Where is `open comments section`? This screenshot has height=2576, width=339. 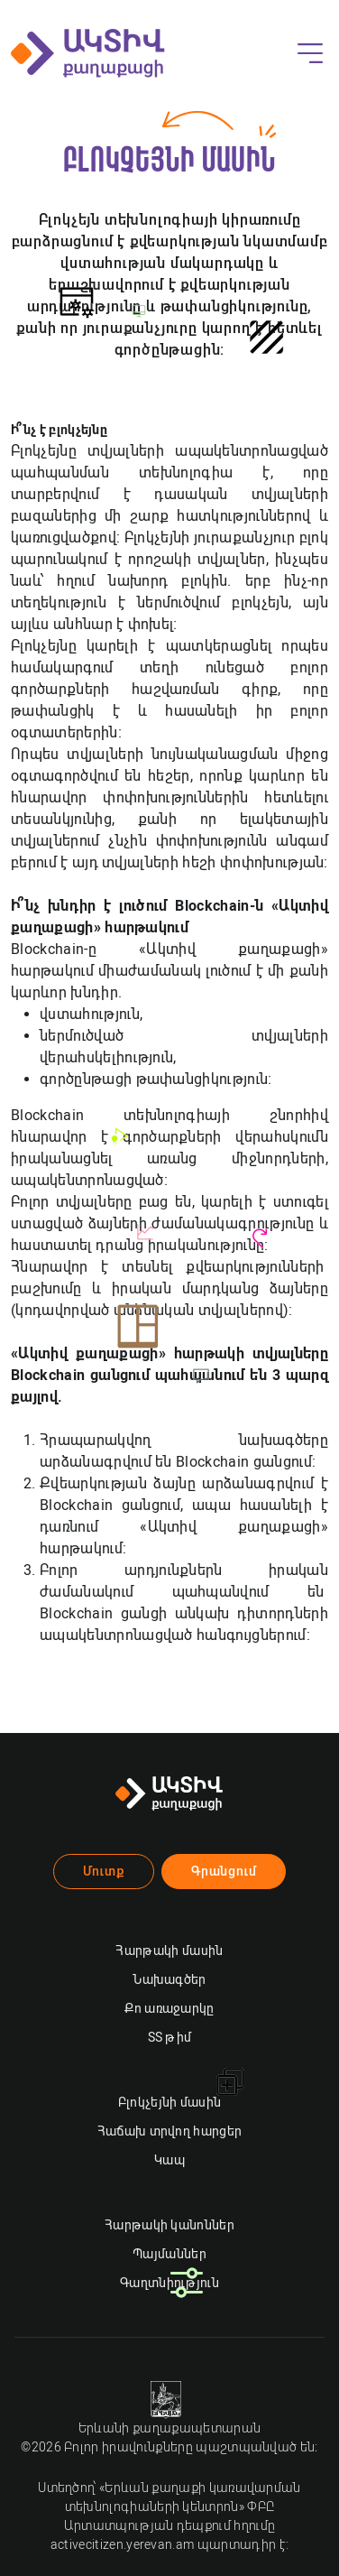 open comments section is located at coordinates (201, 1376).